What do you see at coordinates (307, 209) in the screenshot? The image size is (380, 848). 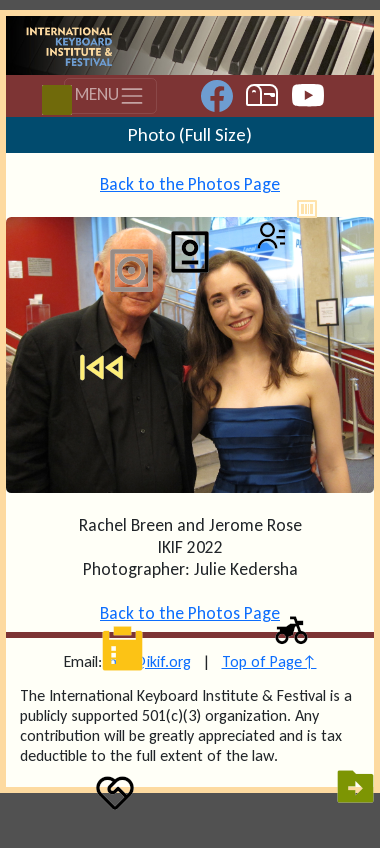 I see `scan a barcode` at bounding box center [307, 209].